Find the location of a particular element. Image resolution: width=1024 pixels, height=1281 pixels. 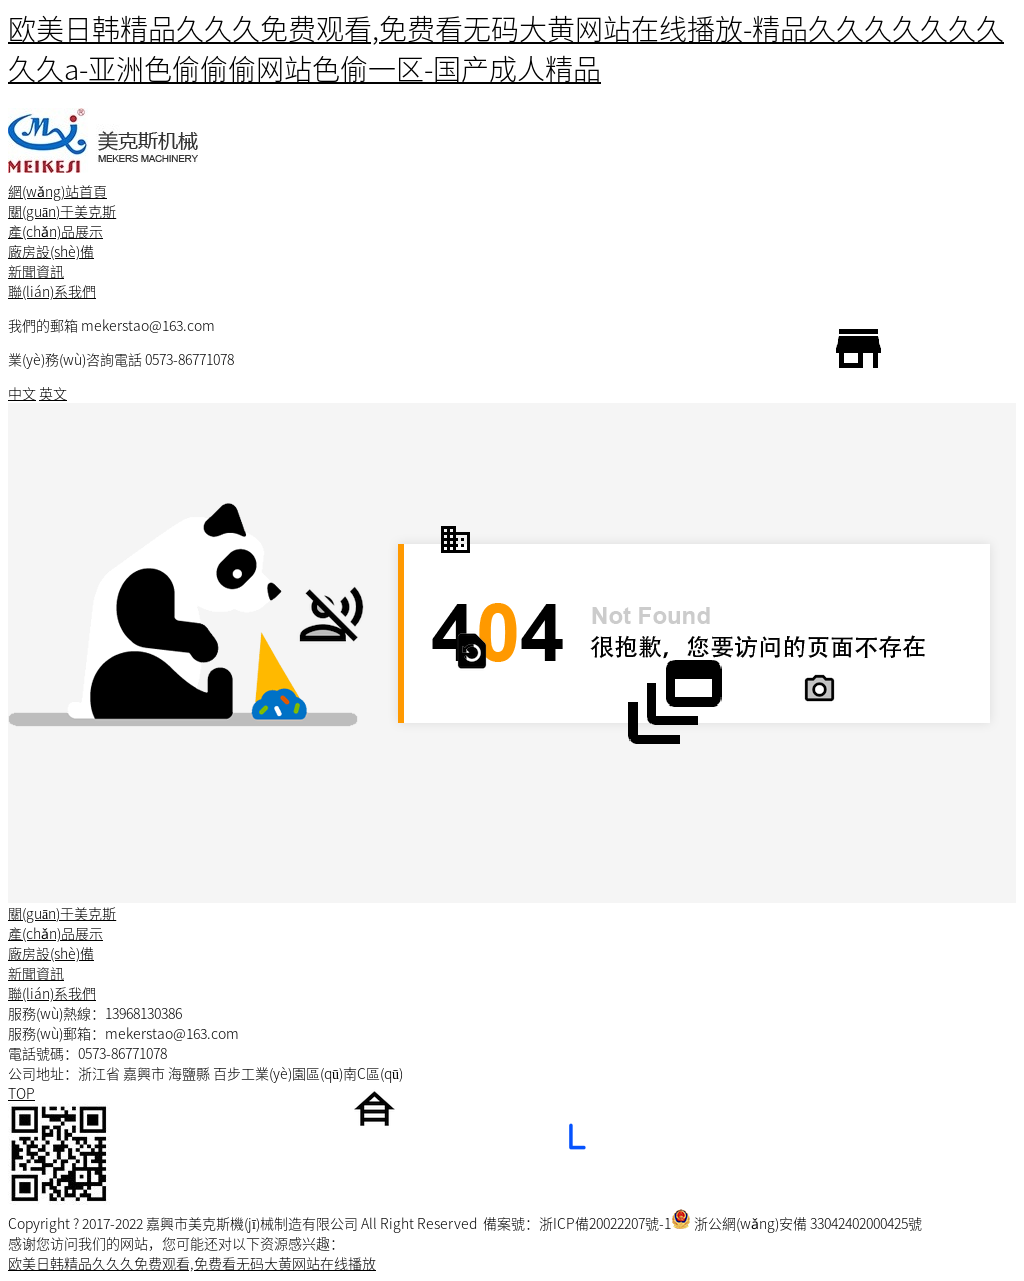

view dynamic or stacked content feed is located at coordinates (675, 702).